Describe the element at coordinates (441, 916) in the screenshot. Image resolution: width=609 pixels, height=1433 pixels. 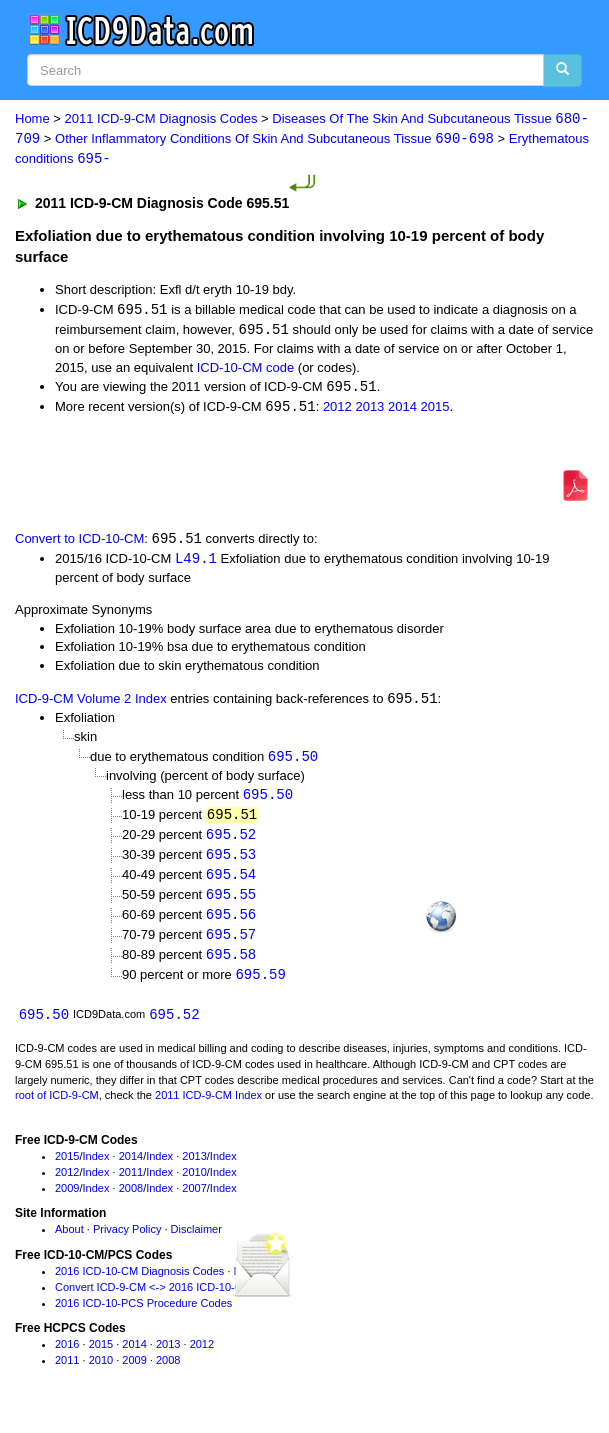
I see `access internet and web applications` at that location.